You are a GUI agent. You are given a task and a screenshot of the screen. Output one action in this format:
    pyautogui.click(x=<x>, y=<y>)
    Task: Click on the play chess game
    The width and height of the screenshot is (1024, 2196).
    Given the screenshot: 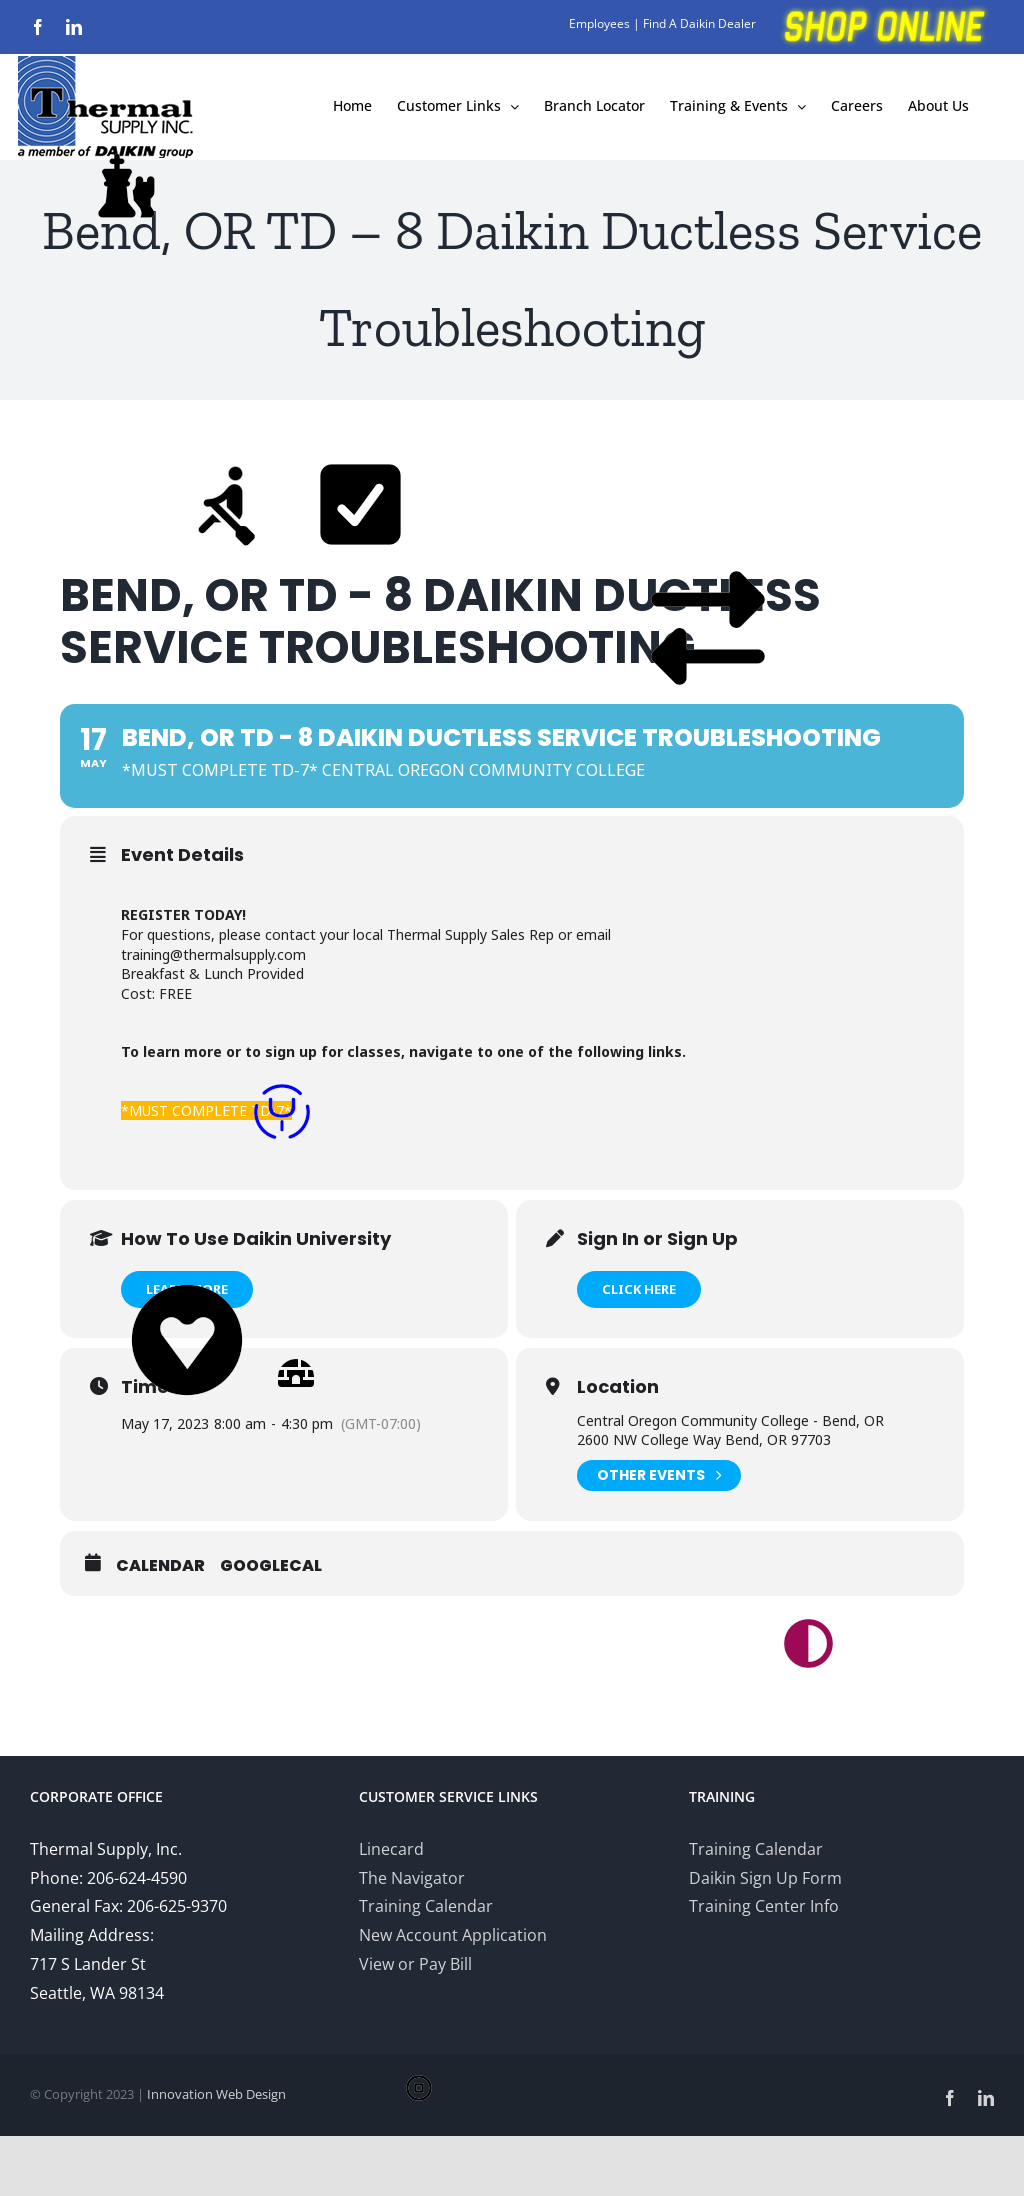 What is the action you would take?
    pyautogui.click(x=124, y=187)
    